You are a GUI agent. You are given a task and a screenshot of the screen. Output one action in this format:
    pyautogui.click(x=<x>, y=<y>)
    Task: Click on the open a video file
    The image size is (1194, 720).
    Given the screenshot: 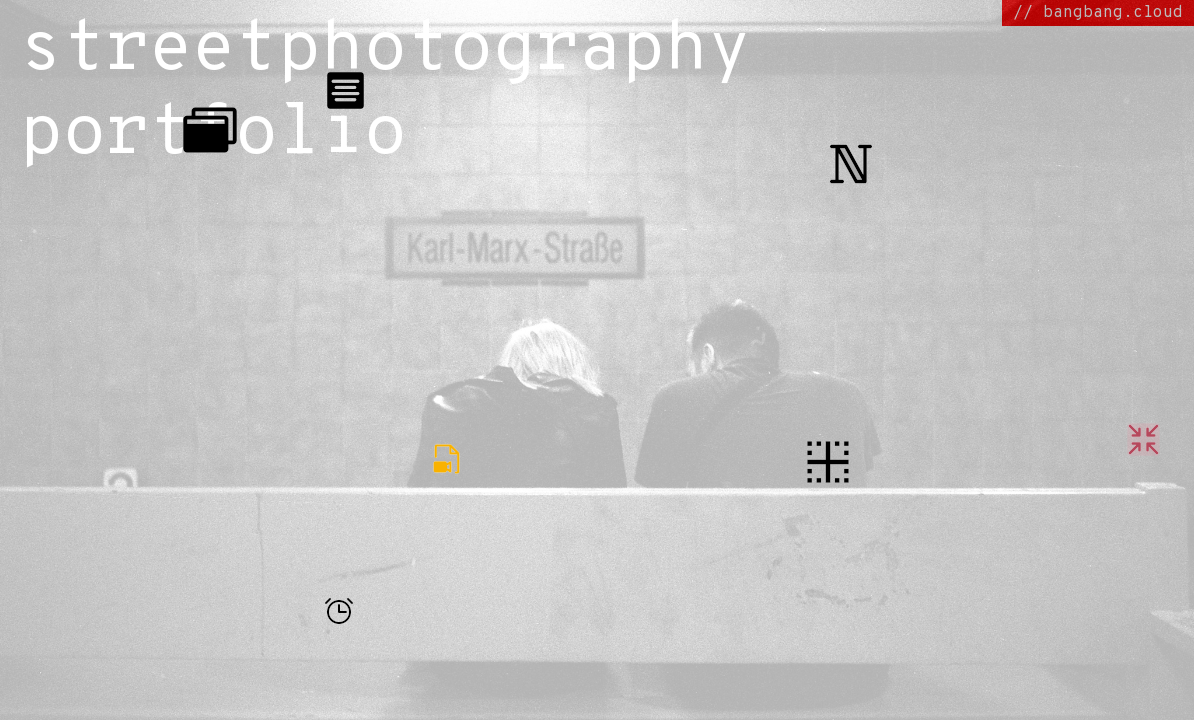 What is the action you would take?
    pyautogui.click(x=447, y=459)
    